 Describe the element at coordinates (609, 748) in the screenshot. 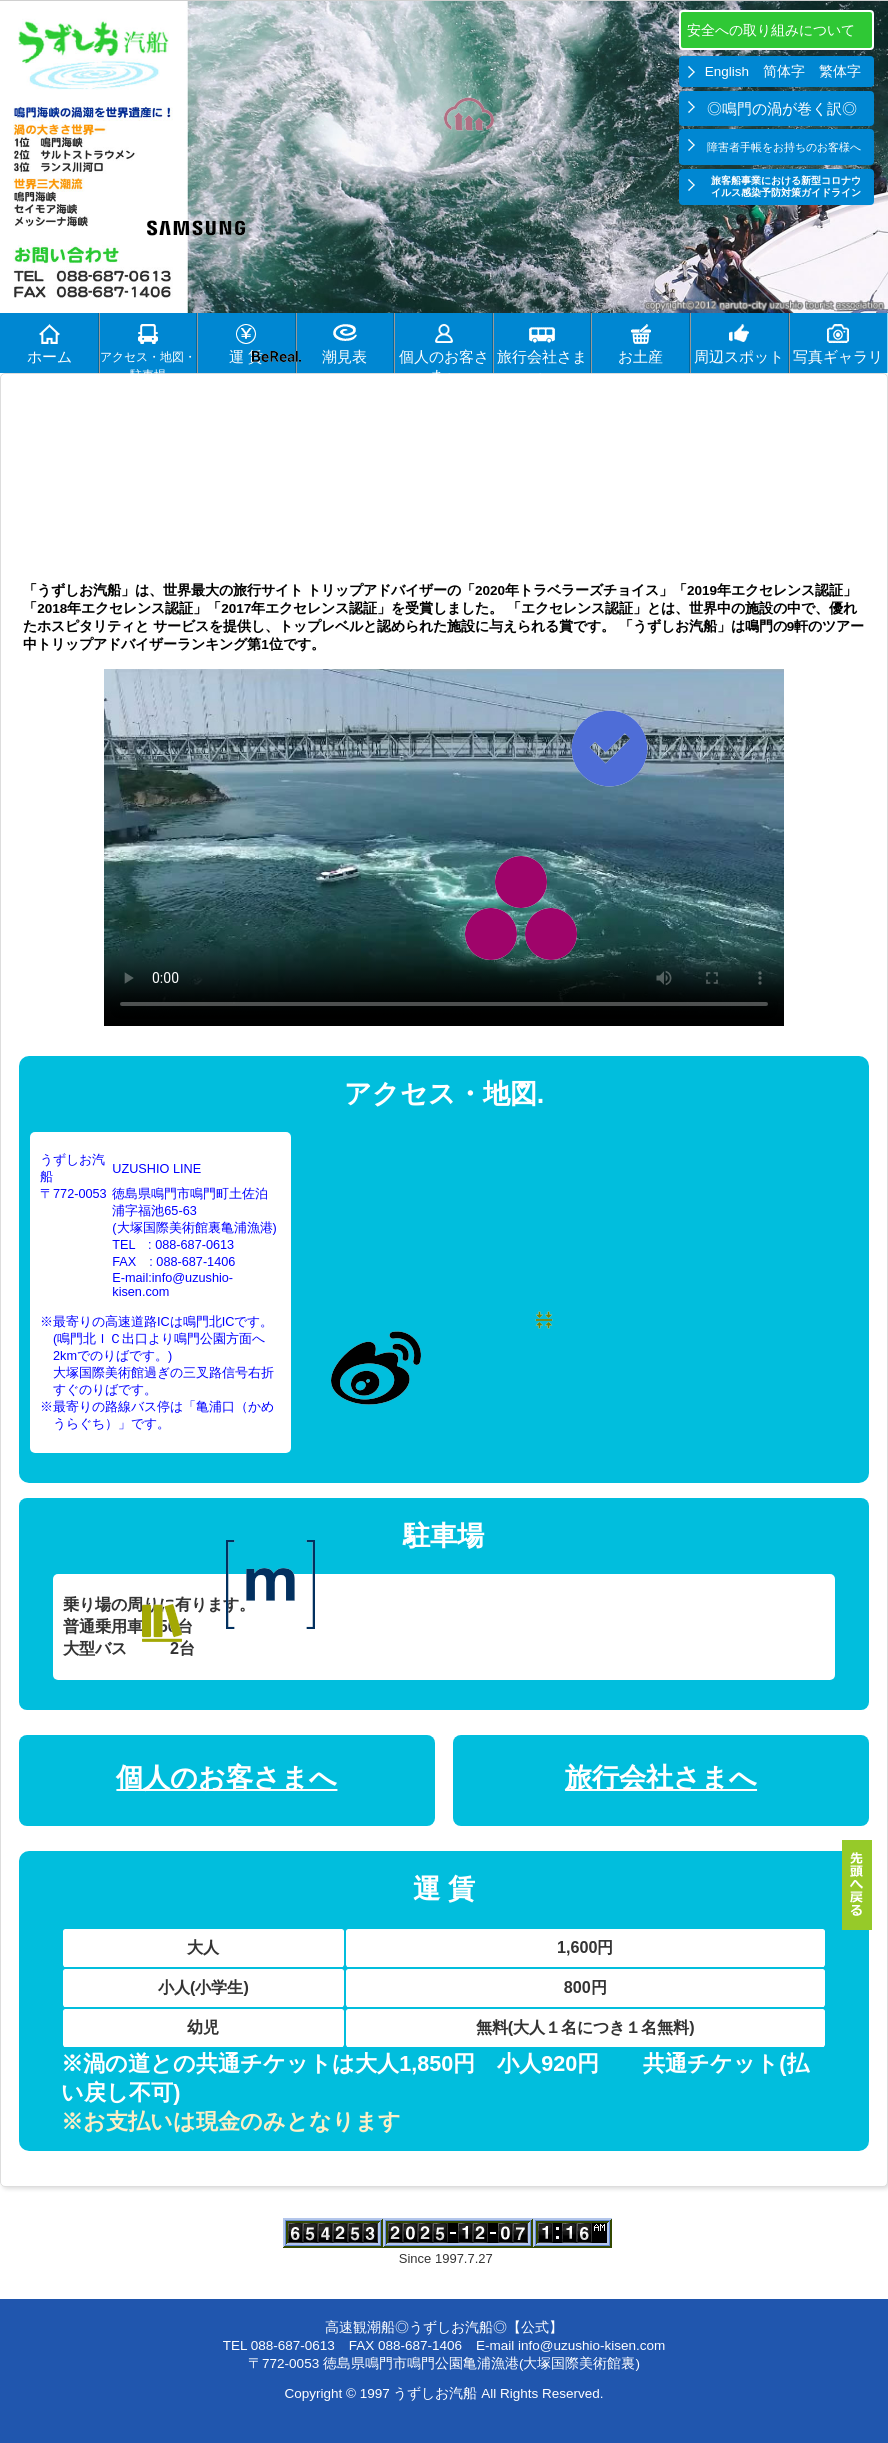

I see `indicates a completed or successful action` at that location.